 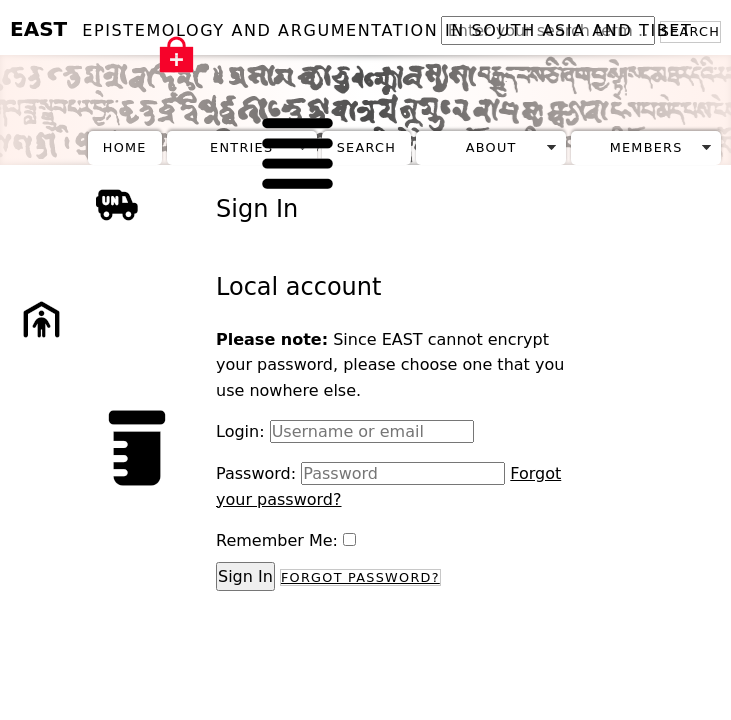 What do you see at coordinates (118, 205) in the screenshot?
I see `indicates united nations humanitarian aid delivery` at bounding box center [118, 205].